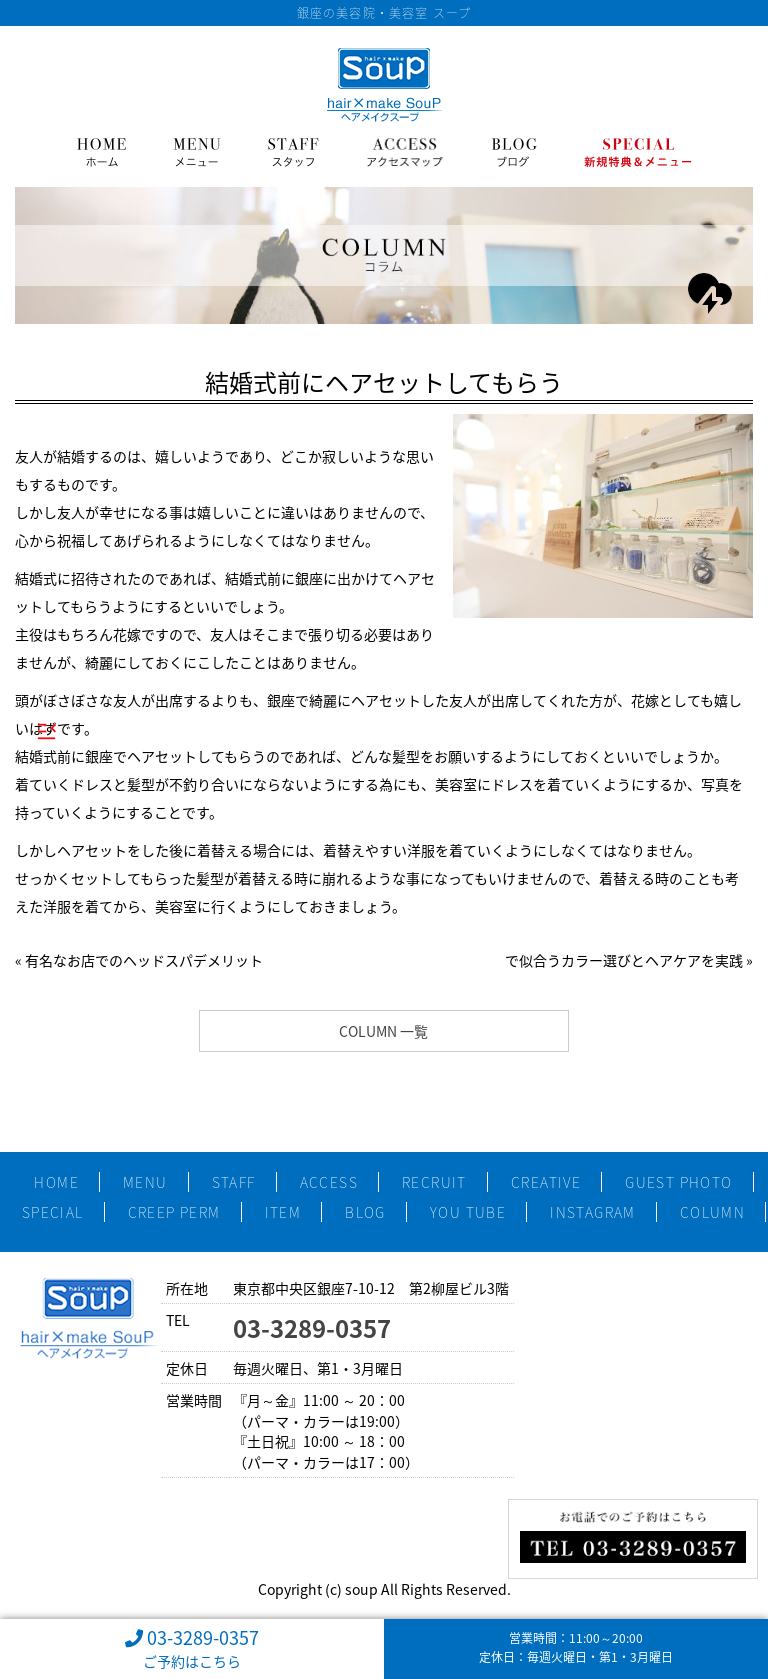 This screenshot has width=768, height=1679. What do you see at coordinates (46, 731) in the screenshot?
I see `collapse the sidebar menu` at bounding box center [46, 731].